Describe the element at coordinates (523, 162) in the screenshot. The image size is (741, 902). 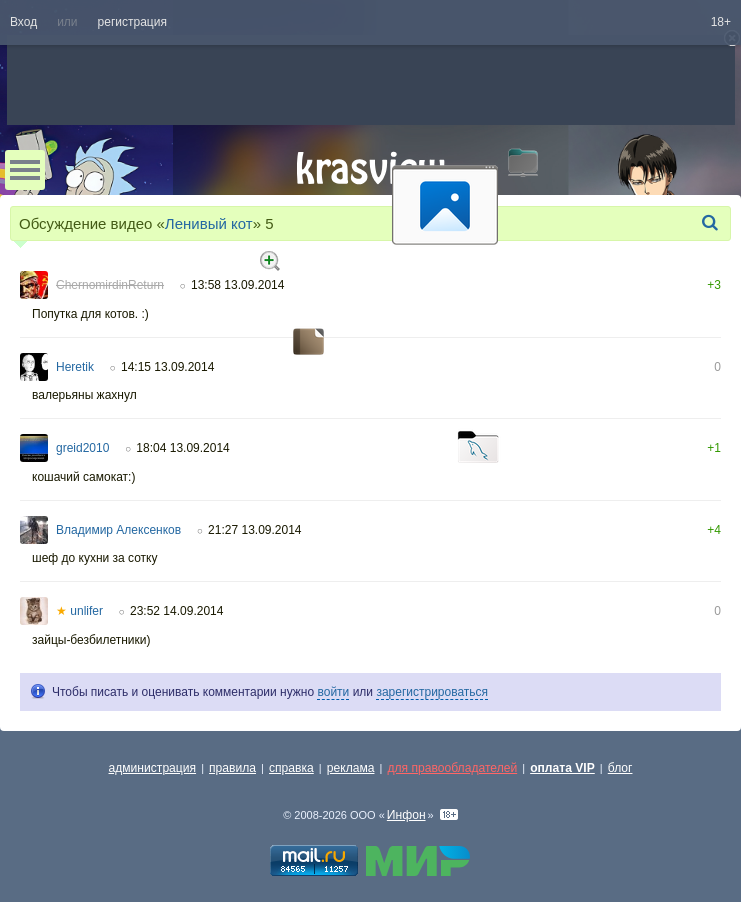
I see `access a remote or network folder` at that location.